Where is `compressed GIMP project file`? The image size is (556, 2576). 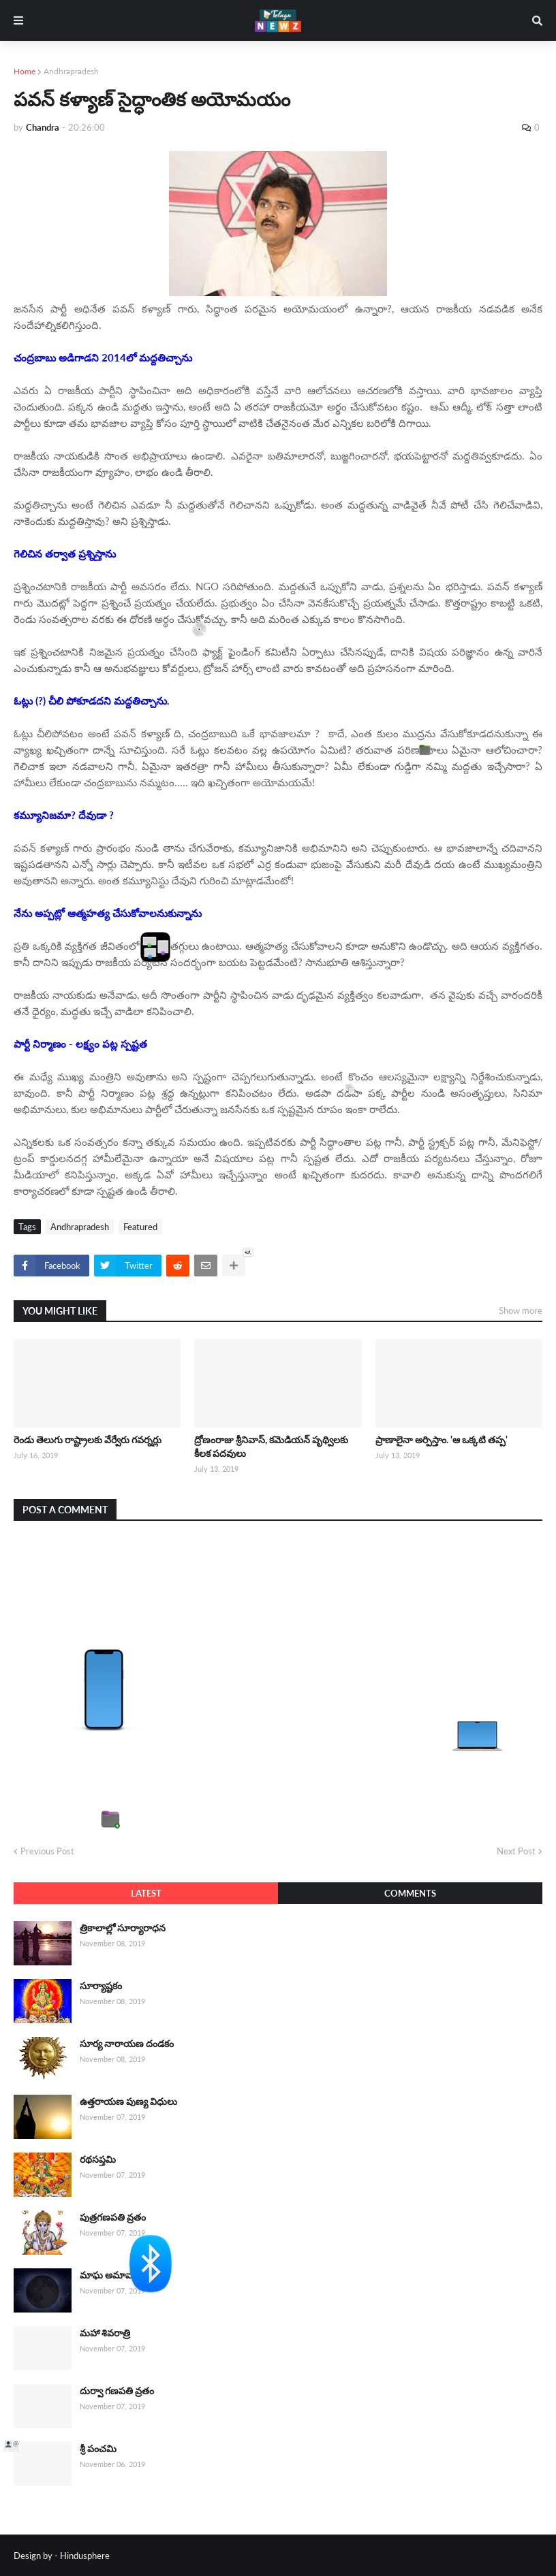
compressed GIMP project file is located at coordinates (248, 1252).